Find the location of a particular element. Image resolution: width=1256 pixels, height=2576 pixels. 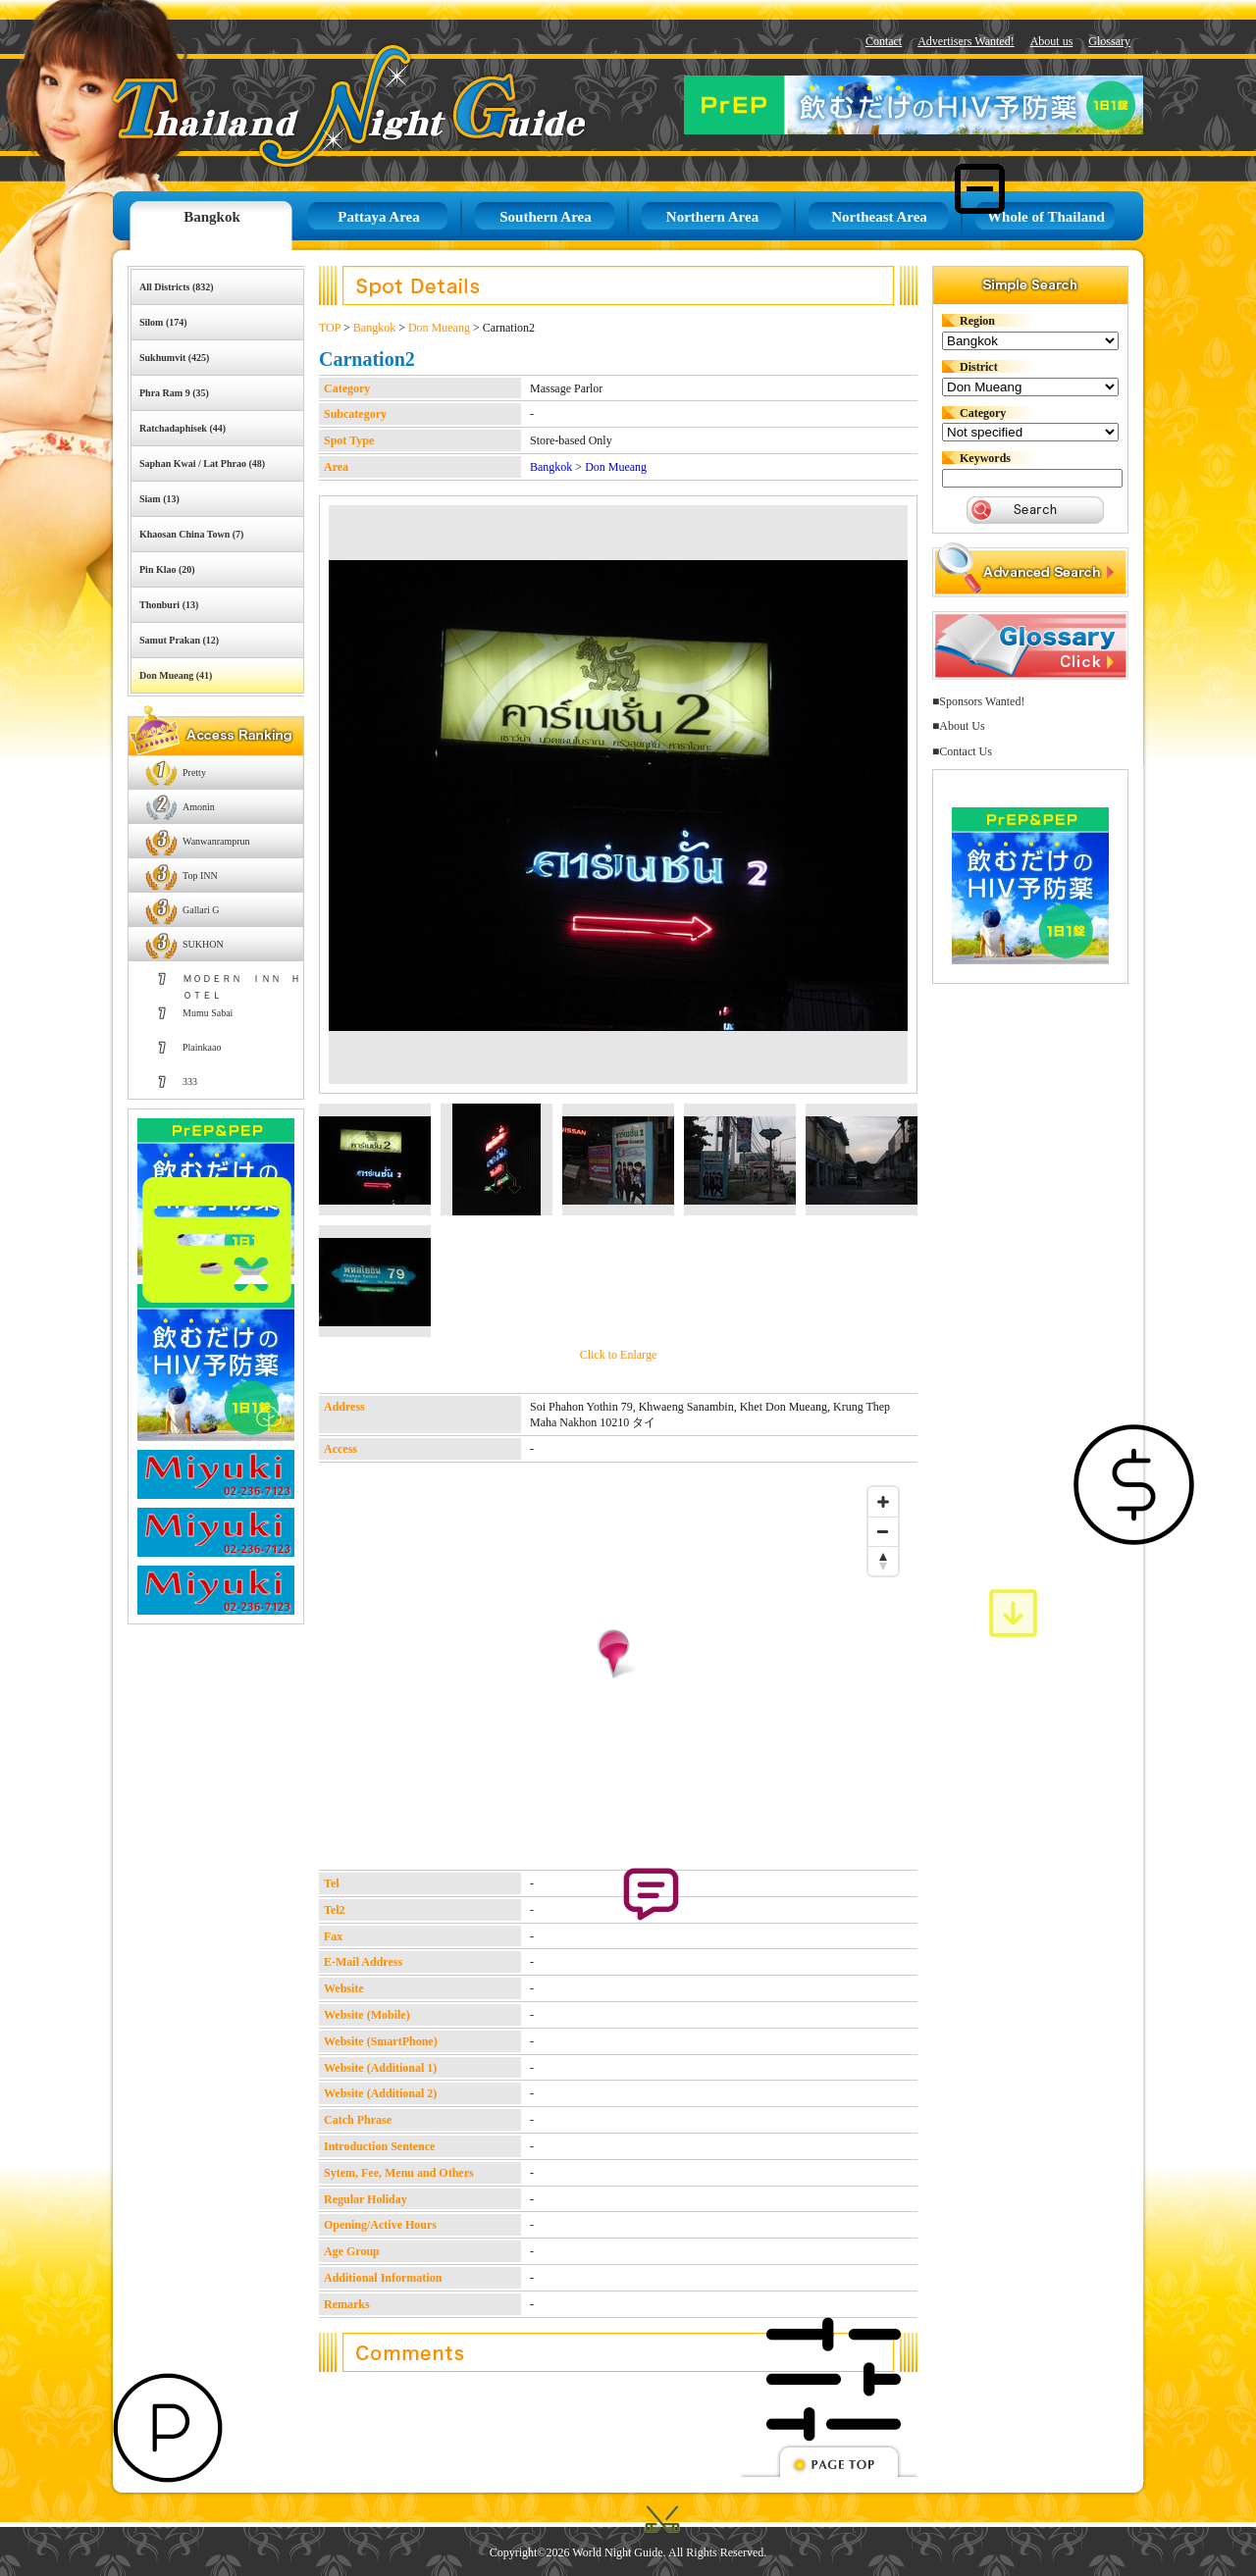

view account balance or financial summary is located at coordinates (1133, 1484).